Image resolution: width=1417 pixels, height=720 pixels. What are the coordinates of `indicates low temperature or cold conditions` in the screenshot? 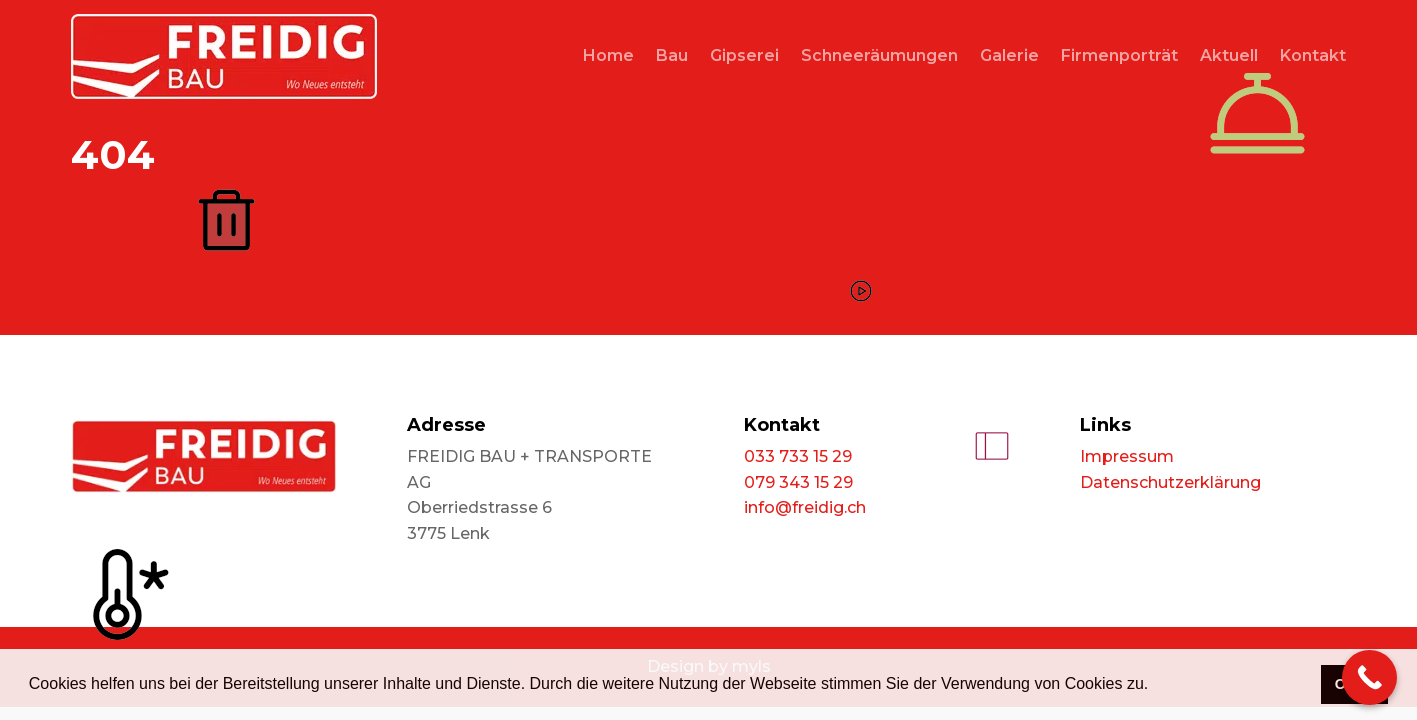 It's located at (120, 594).